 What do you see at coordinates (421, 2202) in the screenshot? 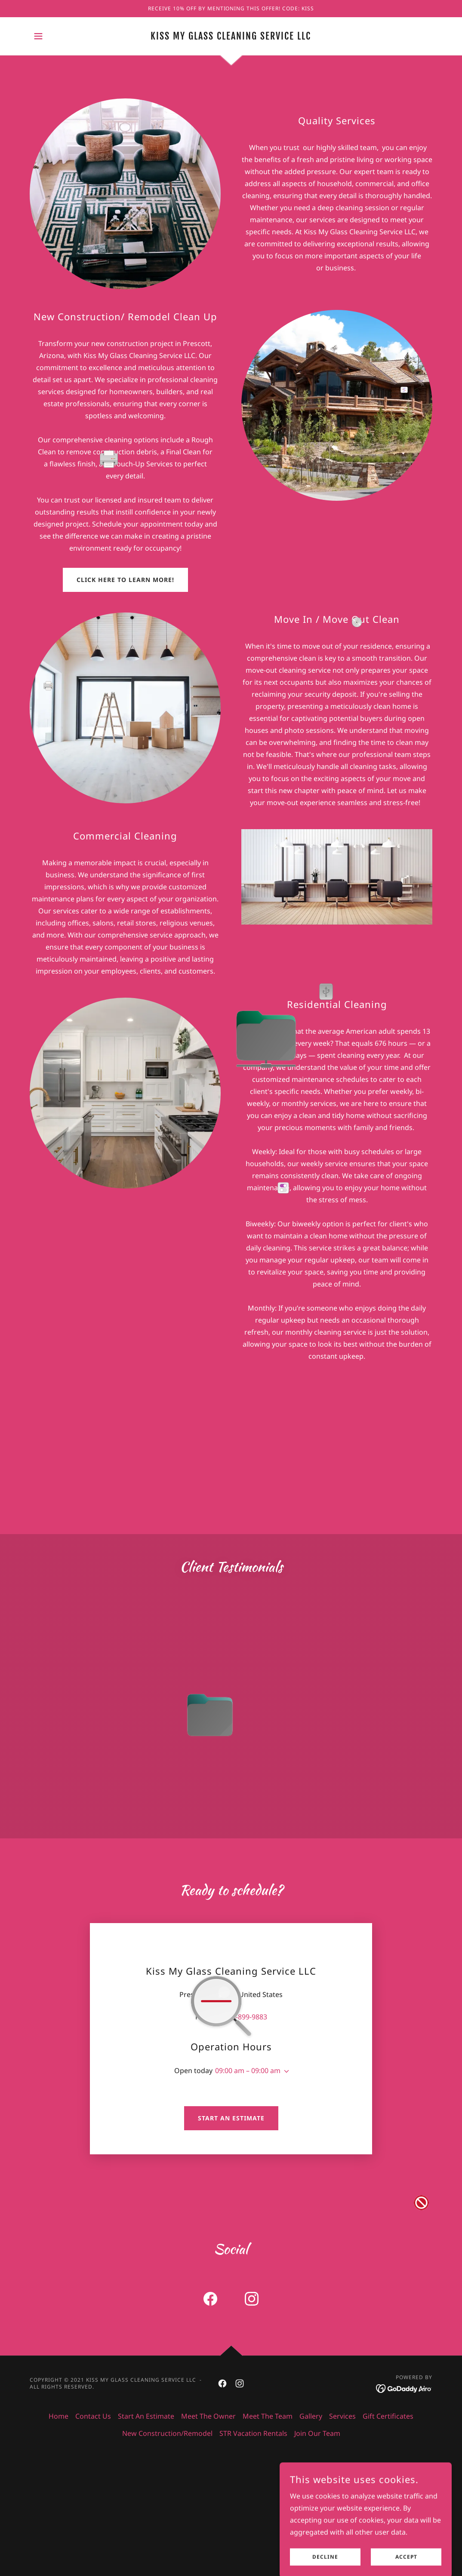
I see `remove a group or team` at bounding box center [421, 2202].